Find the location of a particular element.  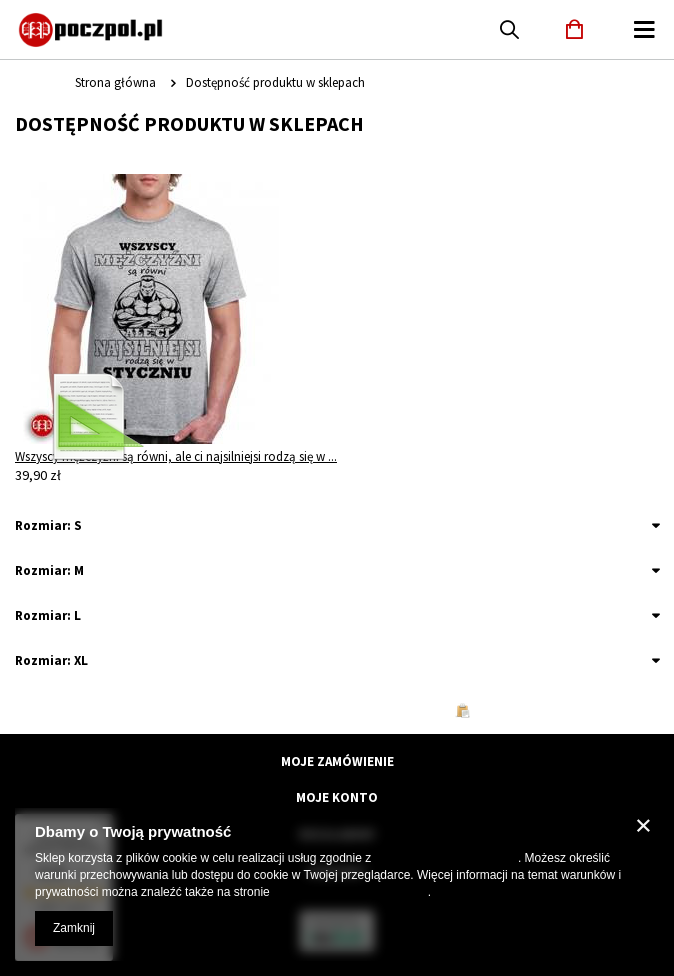

configure page layout settings is located at coordinates (96, 416).